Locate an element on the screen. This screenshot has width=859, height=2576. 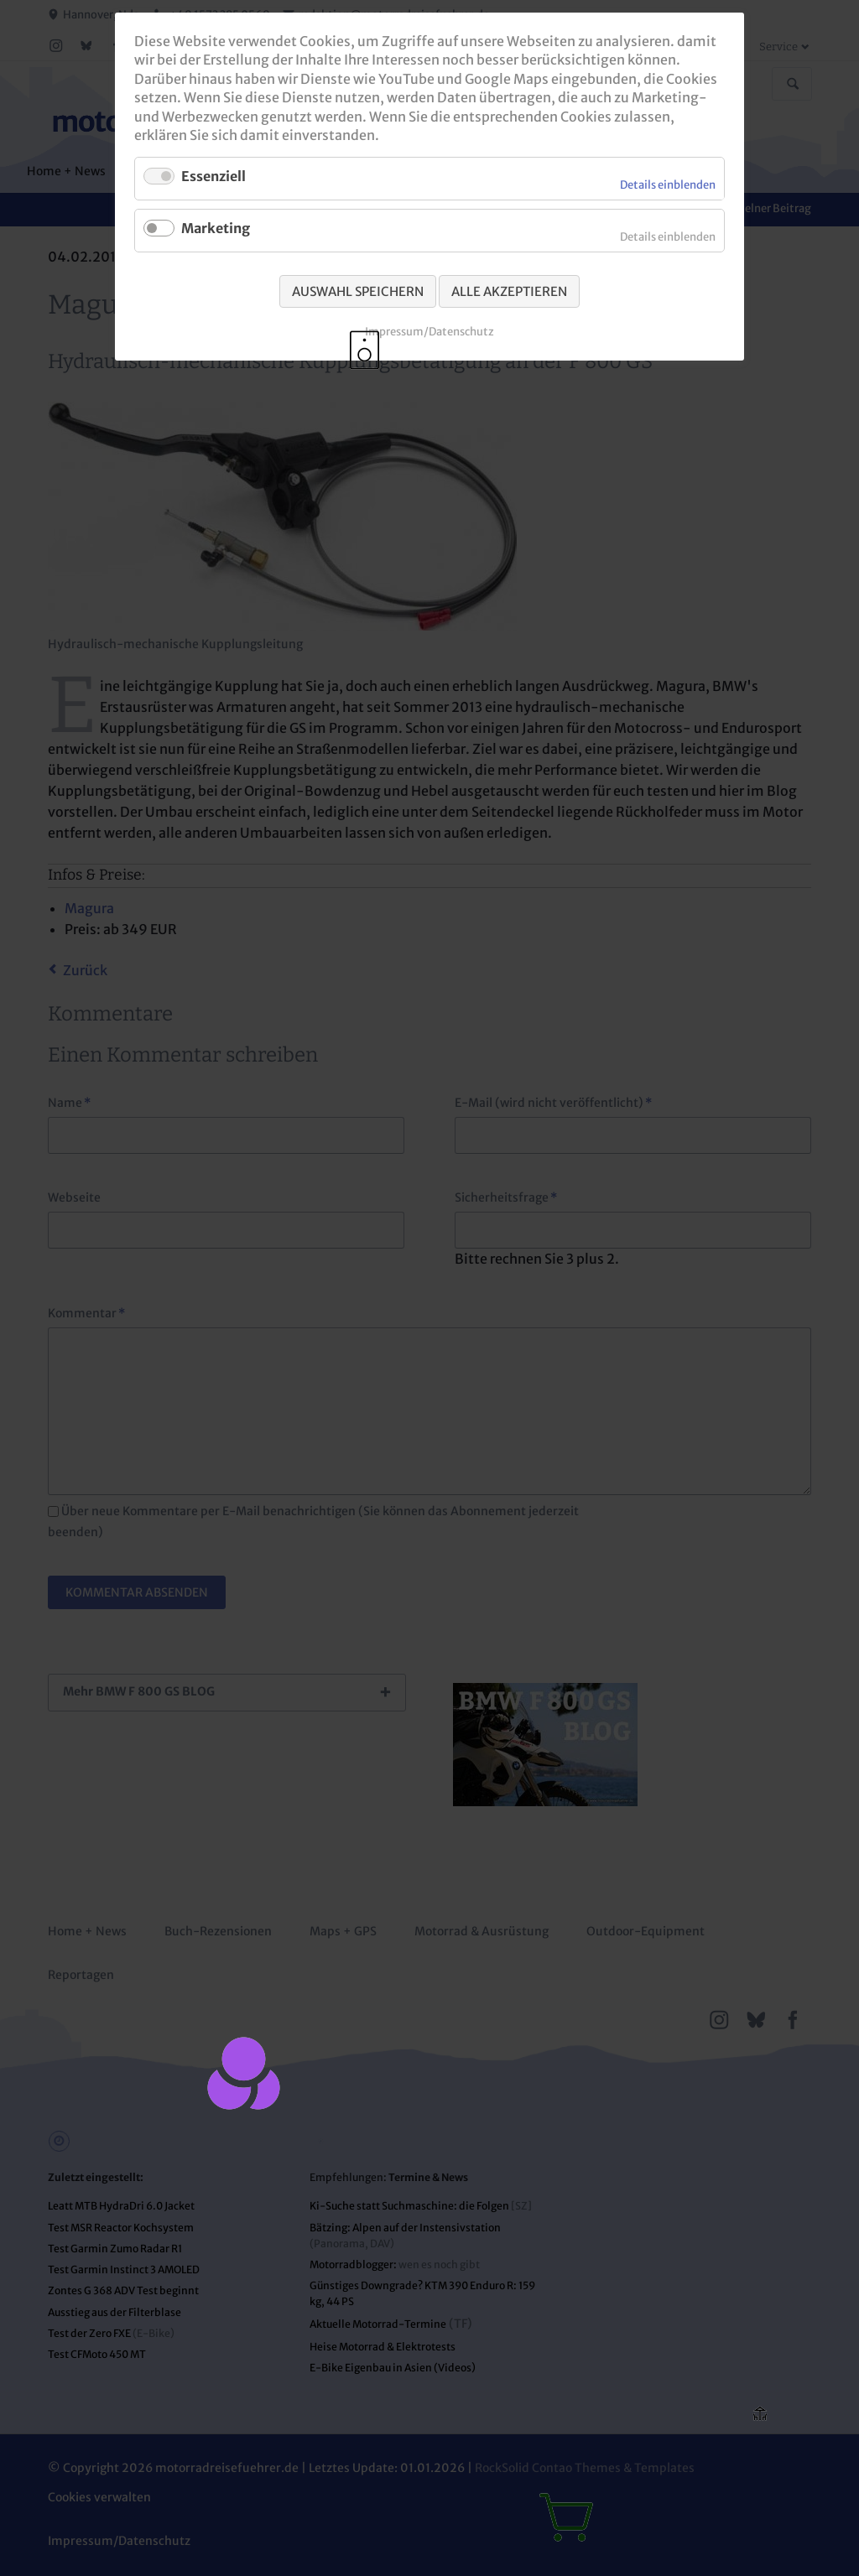
apply filters to refine results is located at coordinates (243, 2073).